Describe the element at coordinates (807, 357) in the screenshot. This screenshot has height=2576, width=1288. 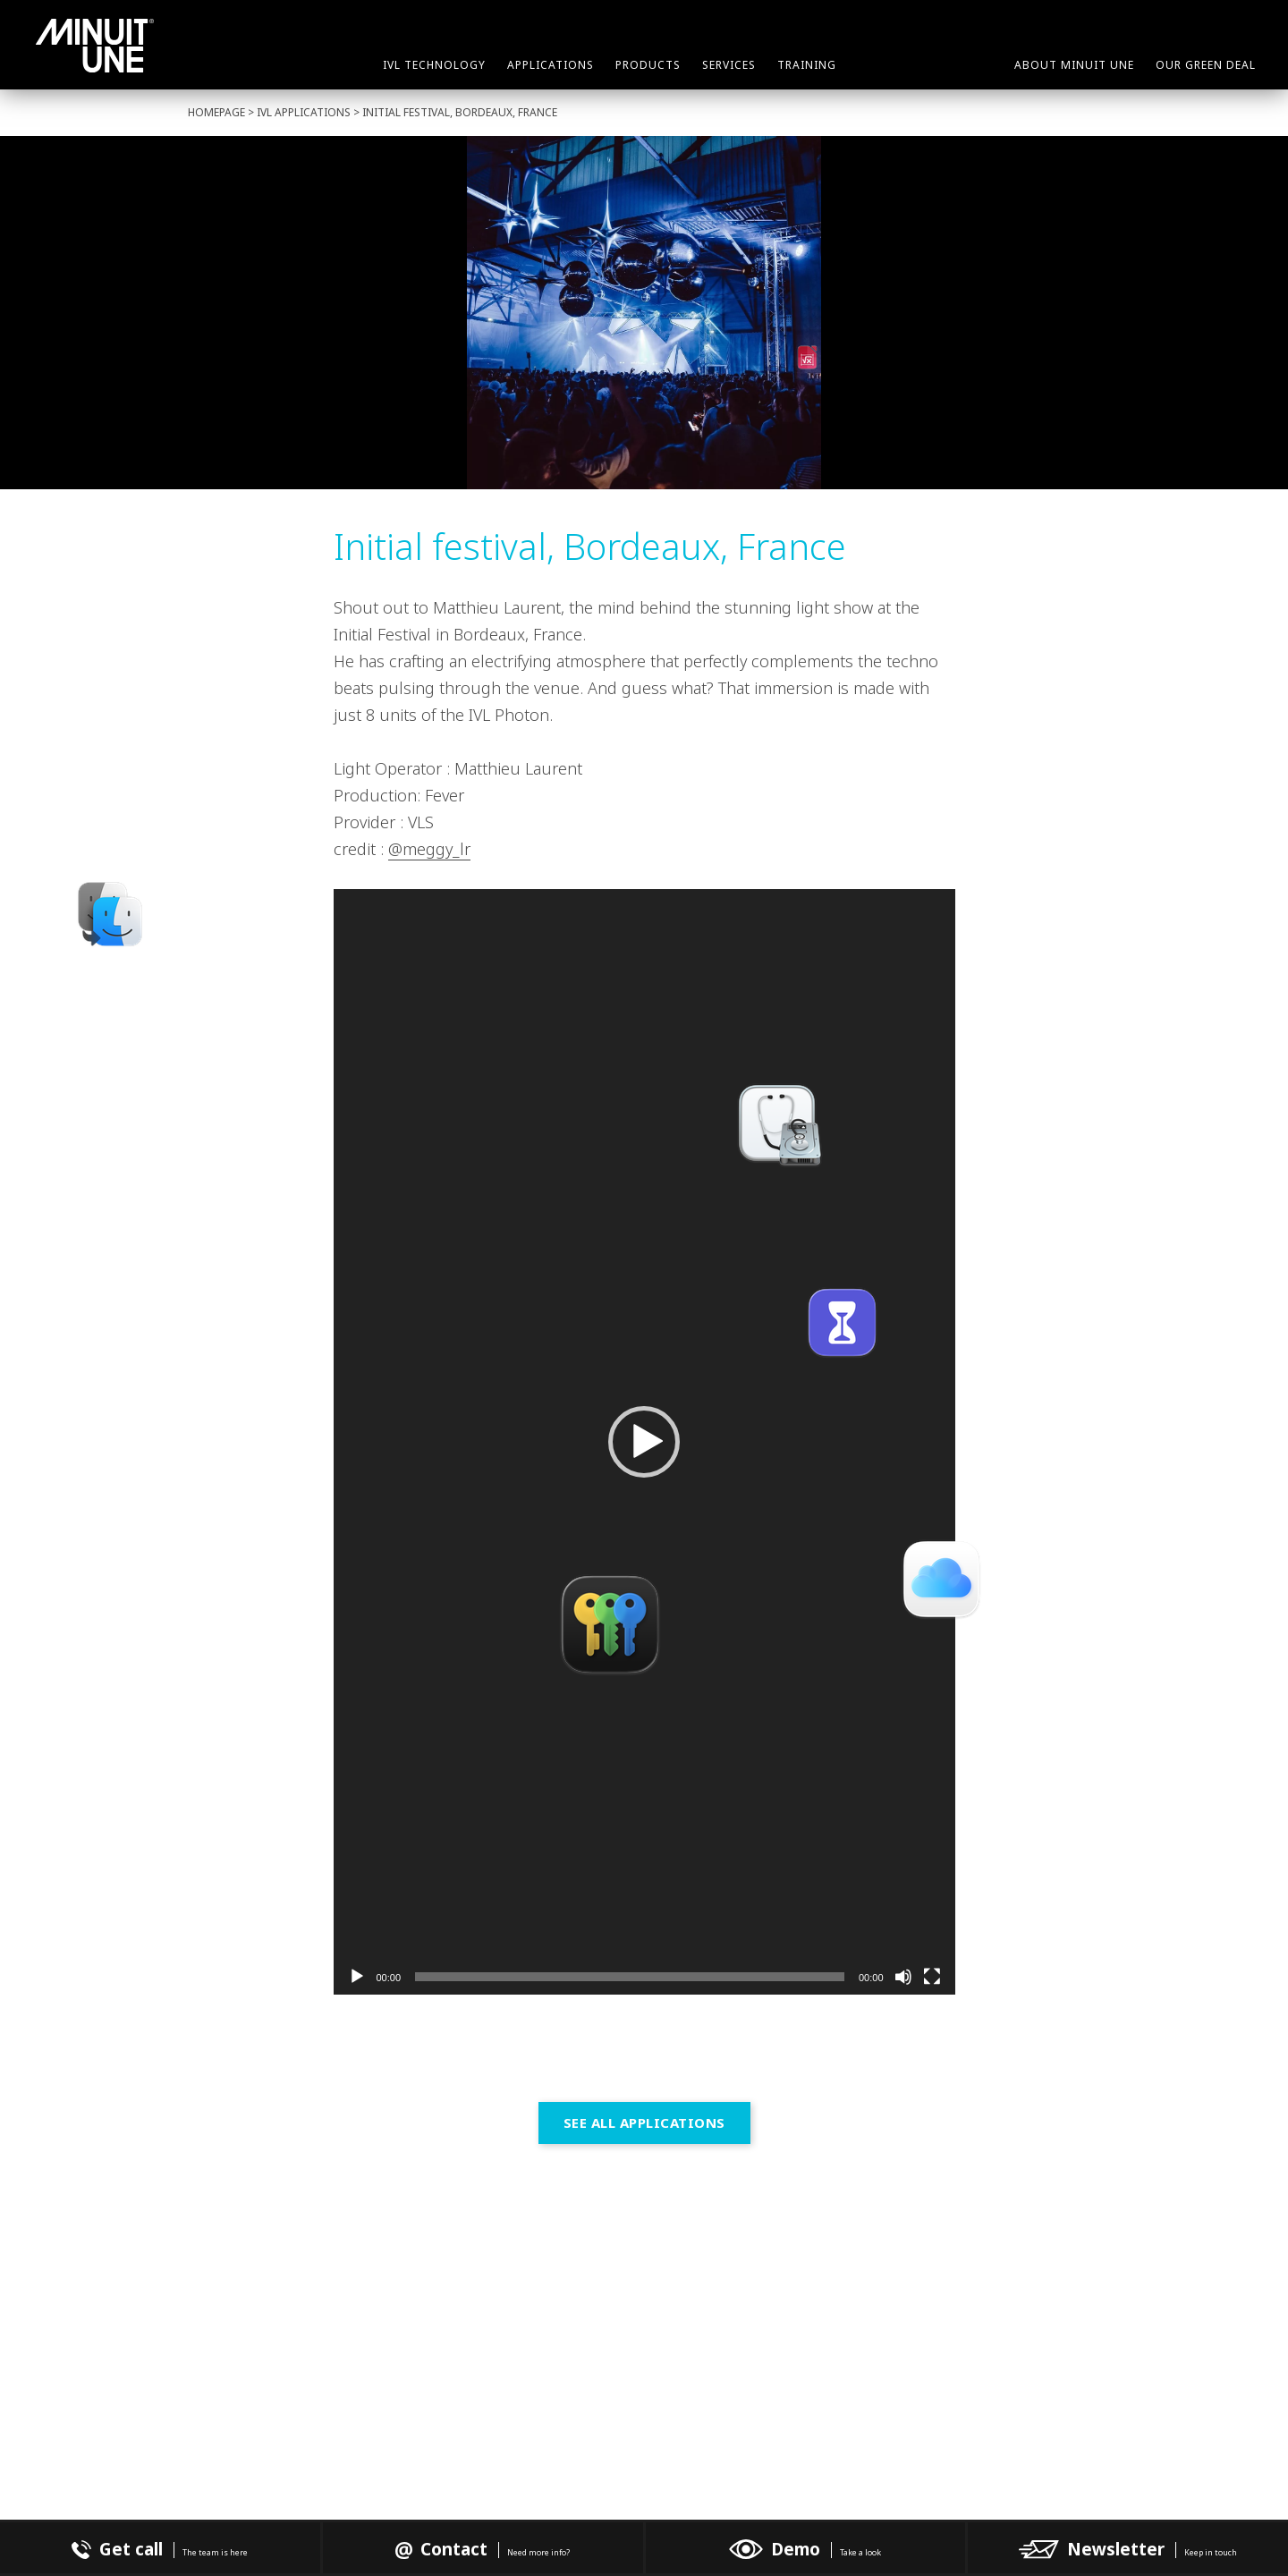
I see `open LibreOffice Math application` at that location.